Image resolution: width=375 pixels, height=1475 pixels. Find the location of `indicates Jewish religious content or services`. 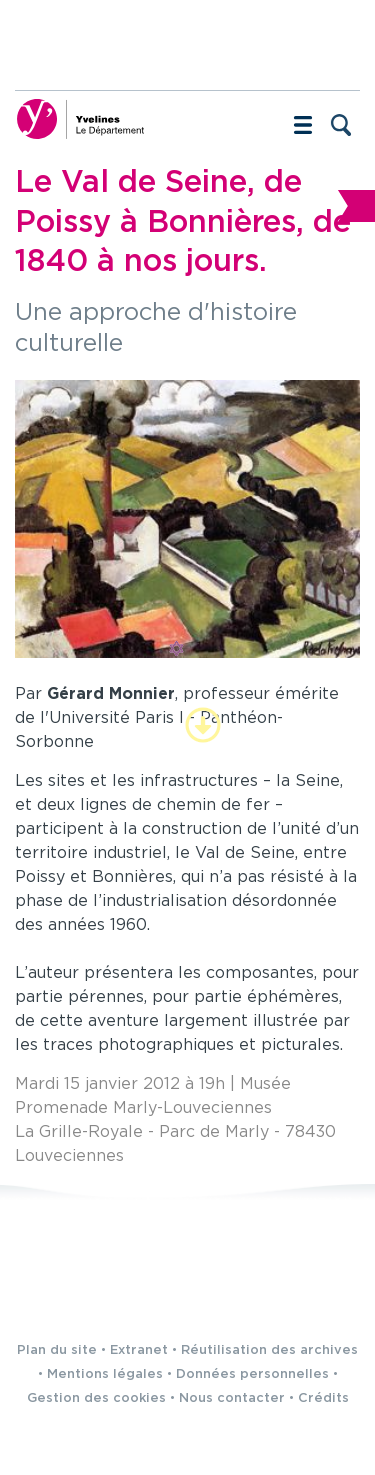

indicates Jewish religious content or services is located at coordinates (176, 648).